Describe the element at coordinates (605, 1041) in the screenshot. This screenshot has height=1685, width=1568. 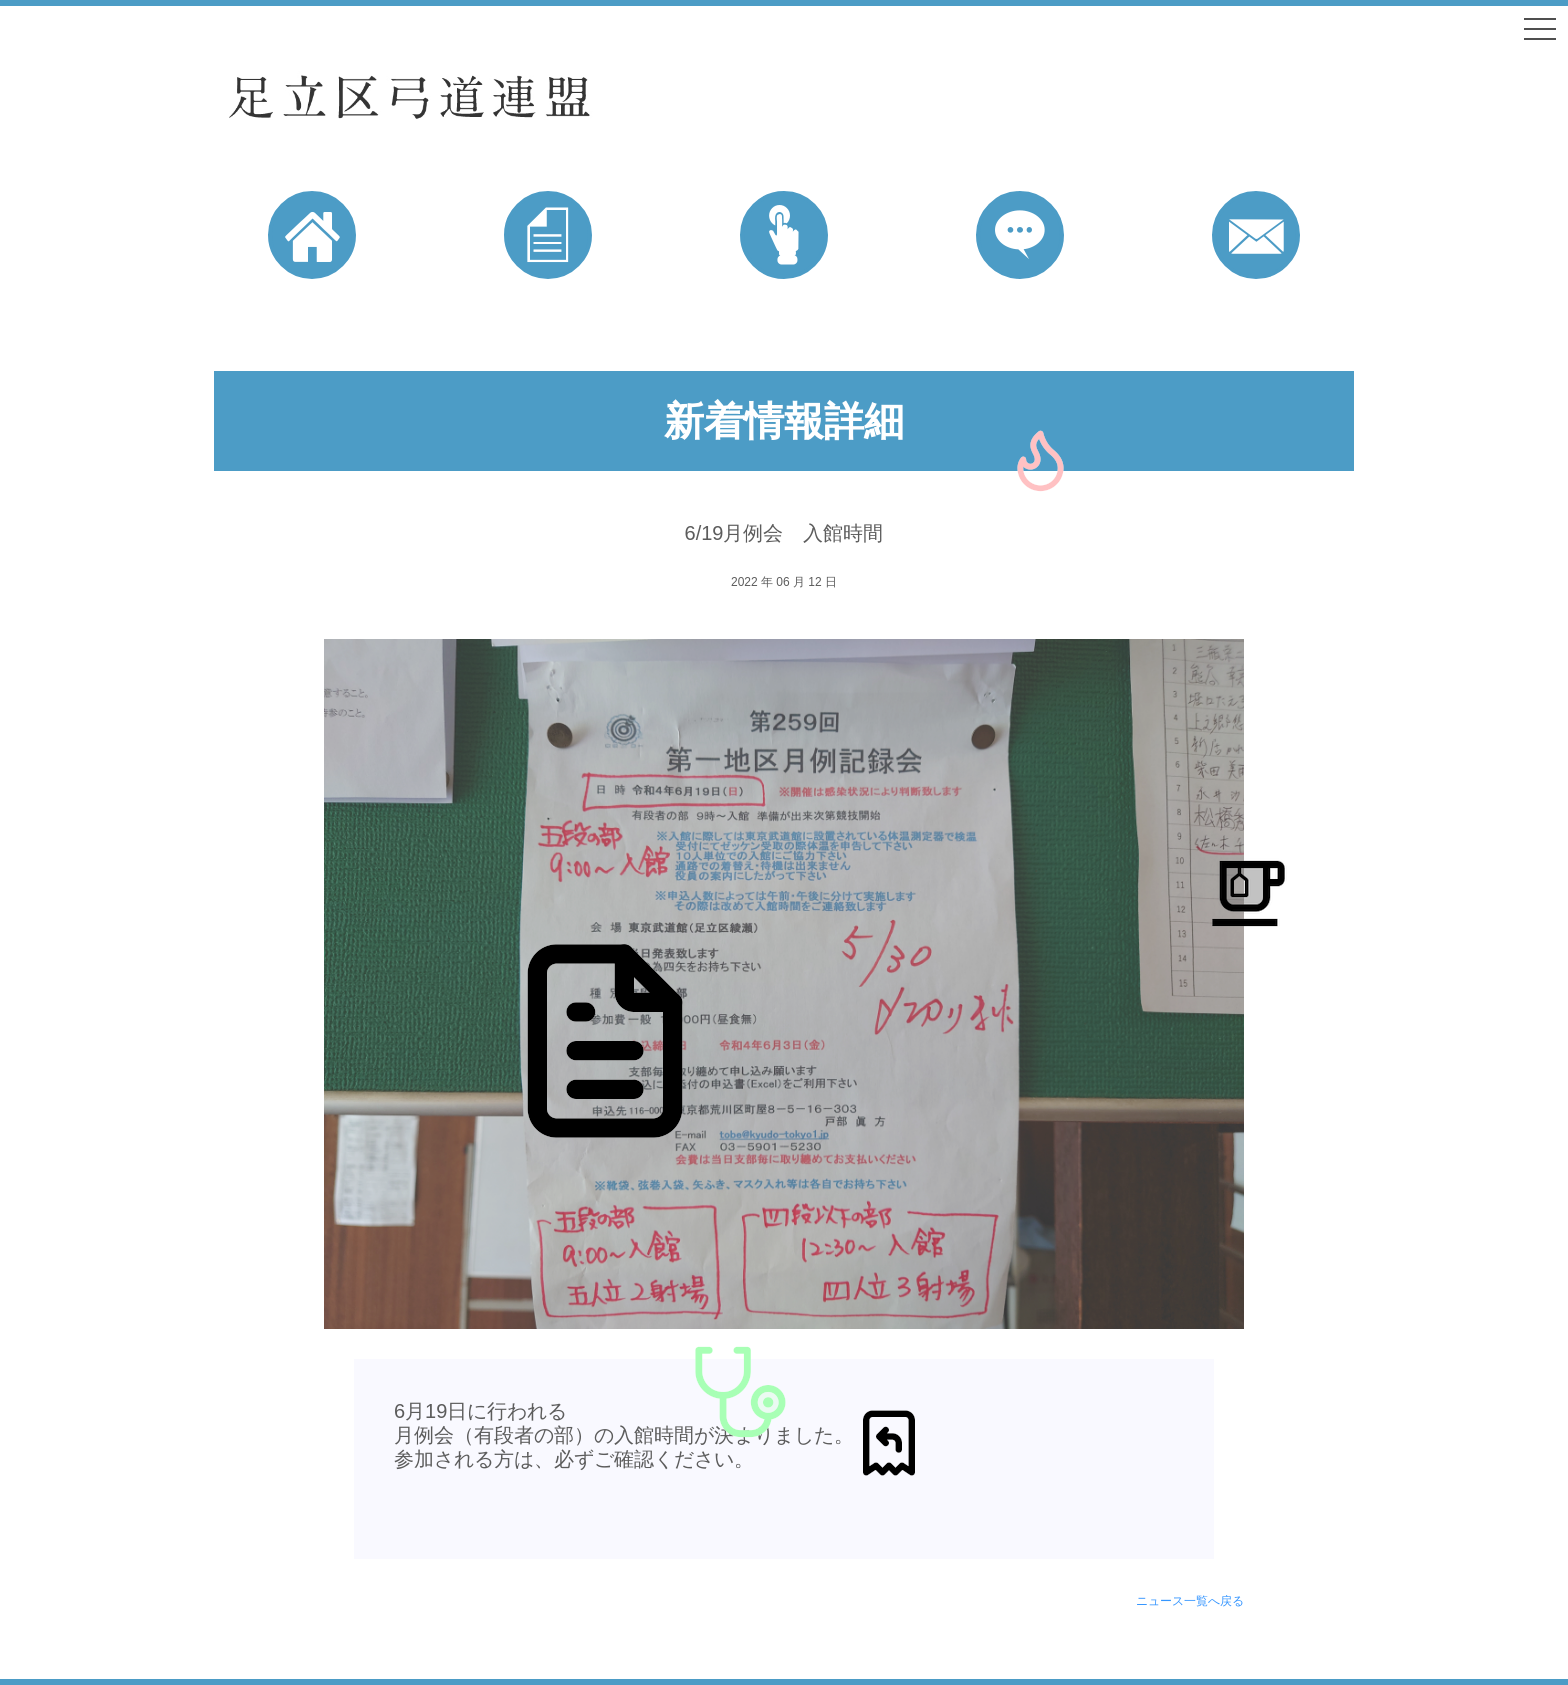
I see `view document contents` at that location.